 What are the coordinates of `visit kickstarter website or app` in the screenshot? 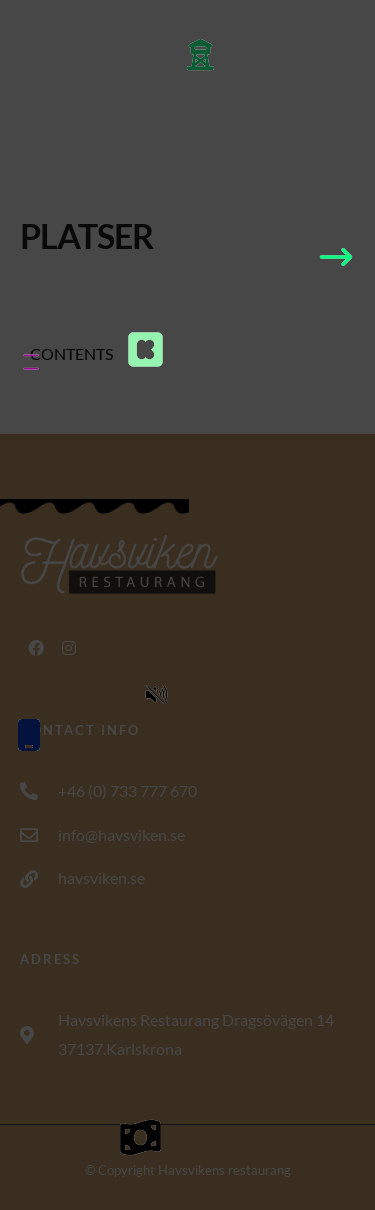 It's located at (145, 349).